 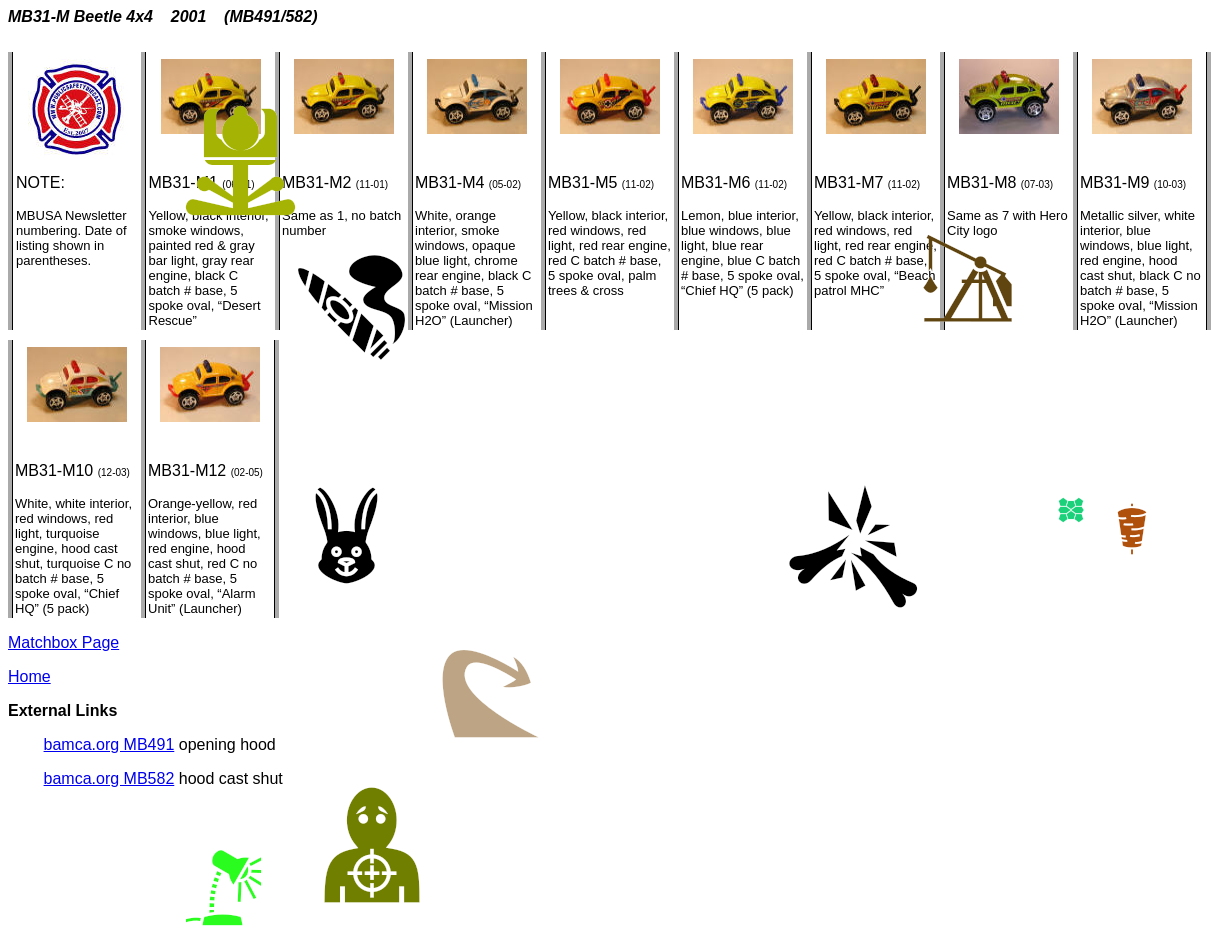 I want to click on browse kebab or street food options, so click(x=1132, y=529).